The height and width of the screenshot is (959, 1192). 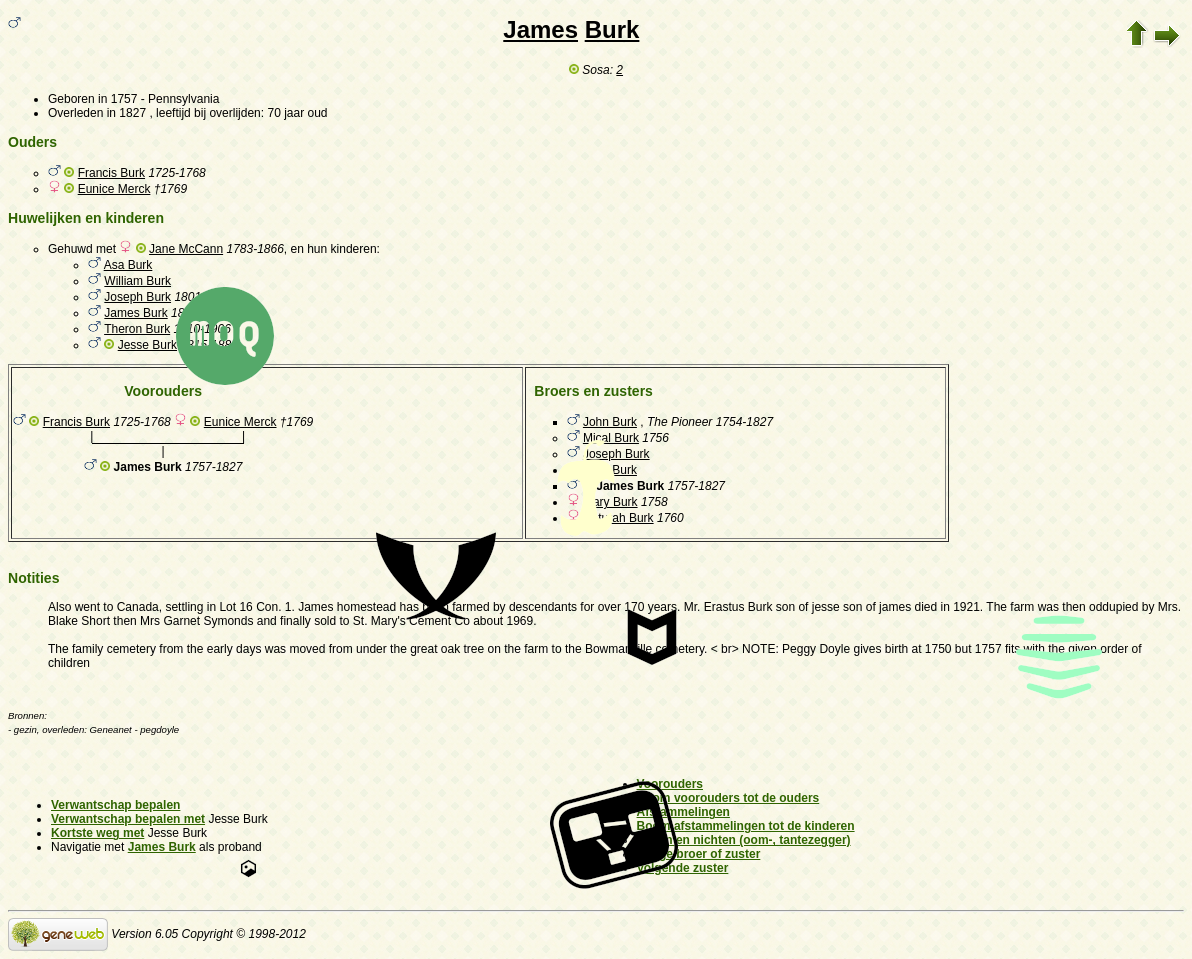 I want to click on freedesktop.org project logo, so click(x=614, y=835).